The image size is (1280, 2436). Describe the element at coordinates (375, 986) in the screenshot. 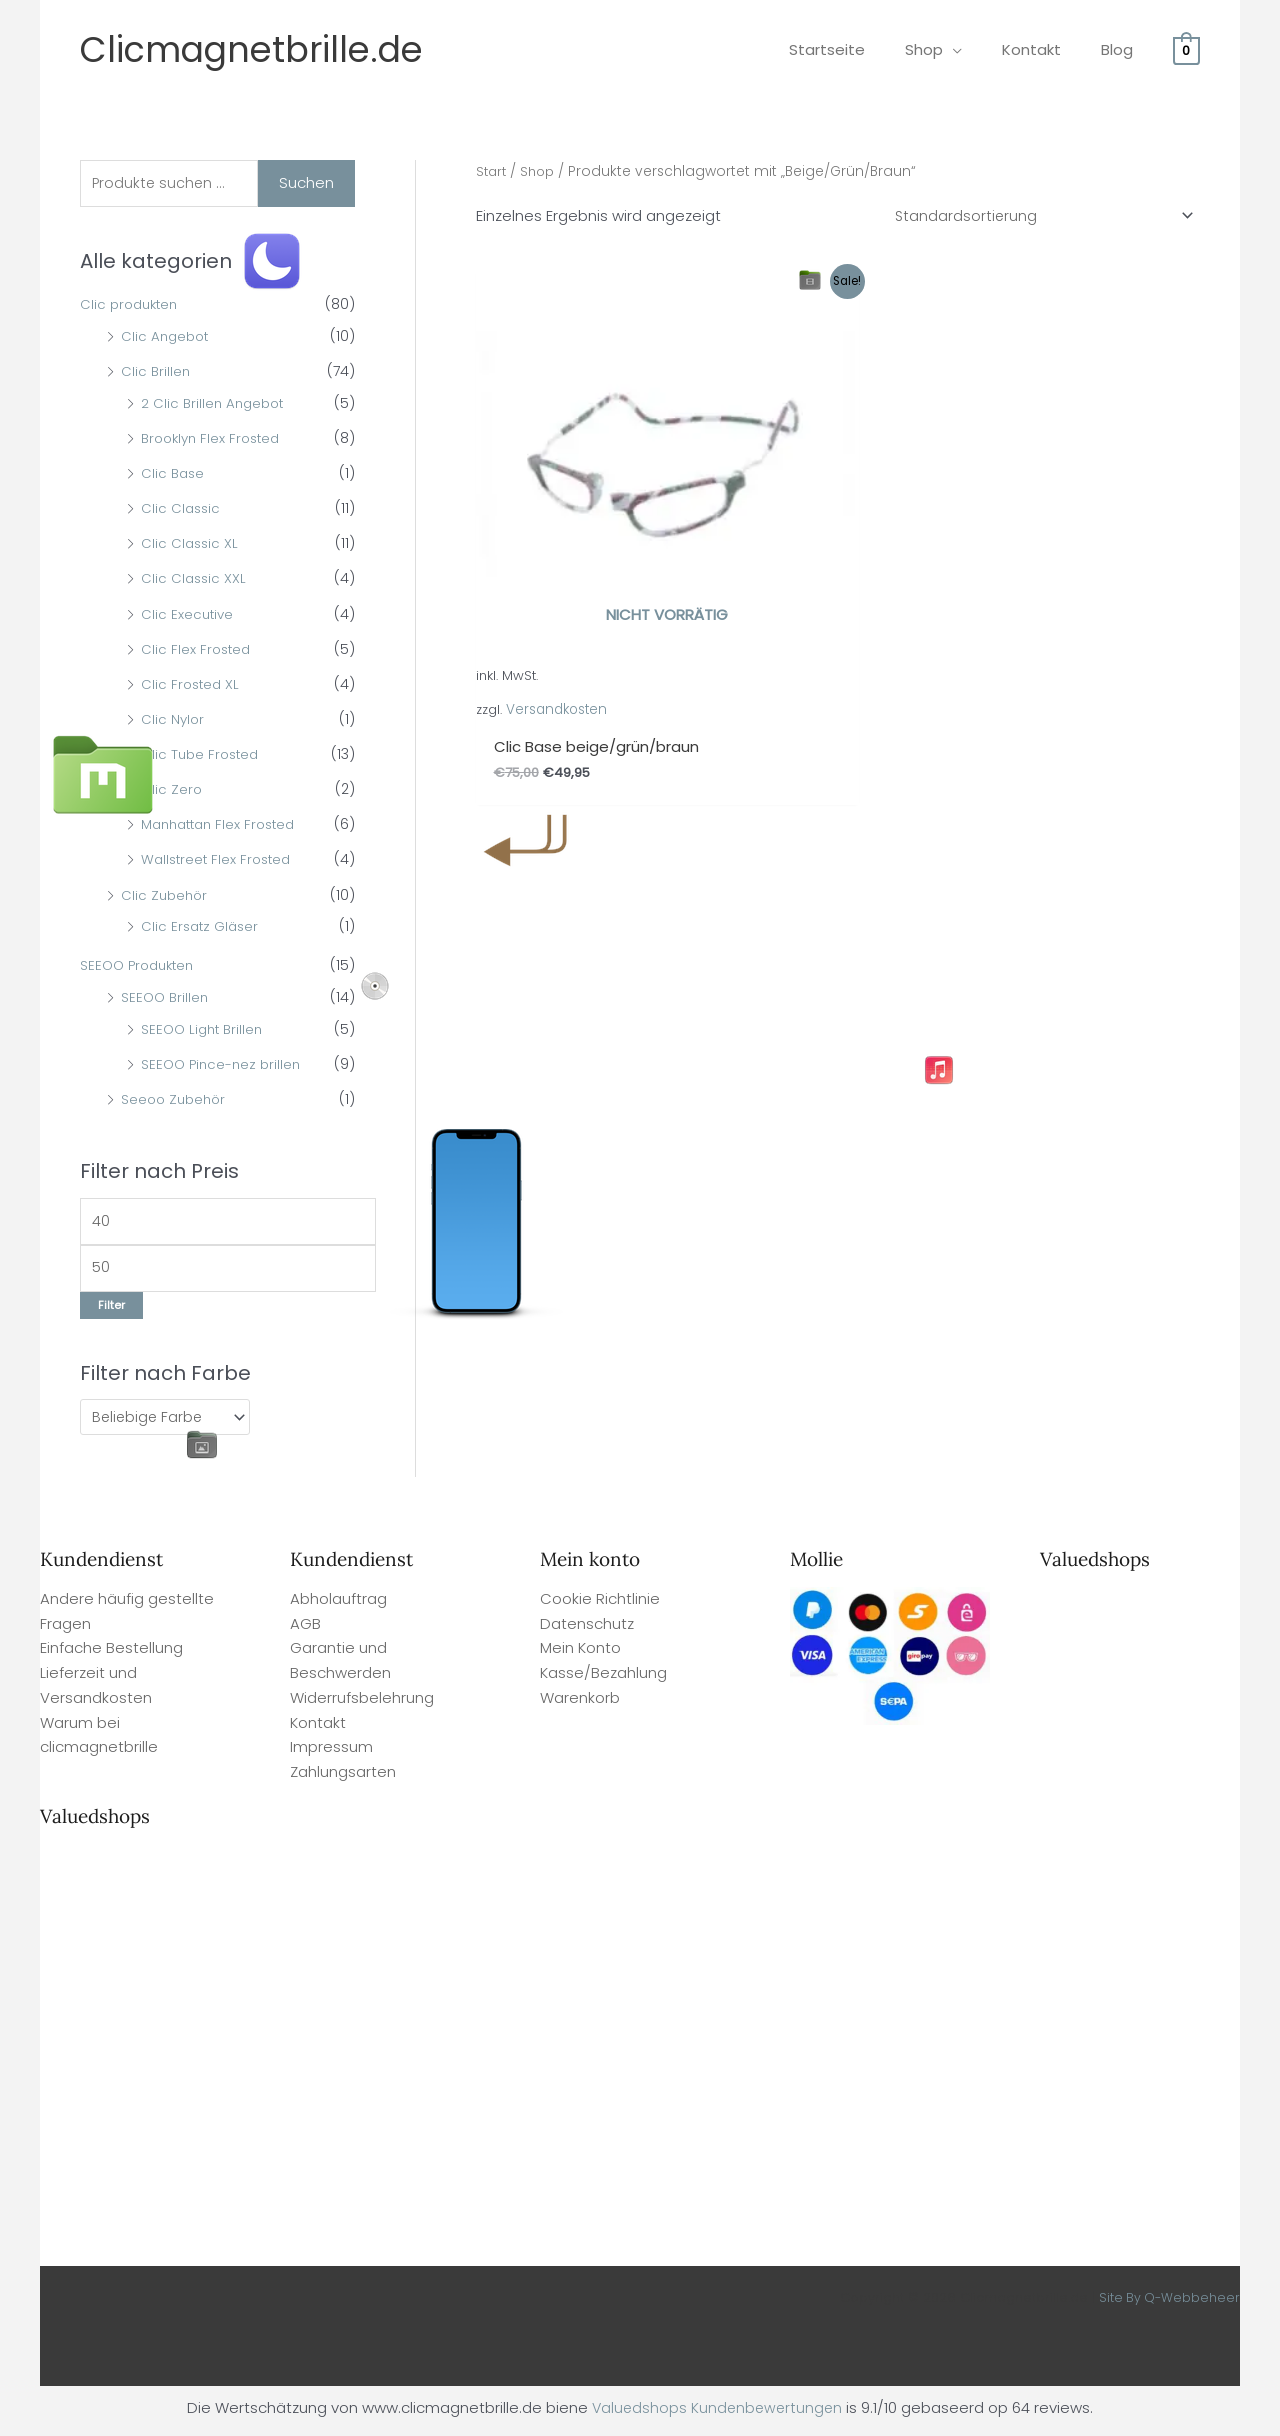

I see `indicates a CD-R or recordable disc drive` at that location.